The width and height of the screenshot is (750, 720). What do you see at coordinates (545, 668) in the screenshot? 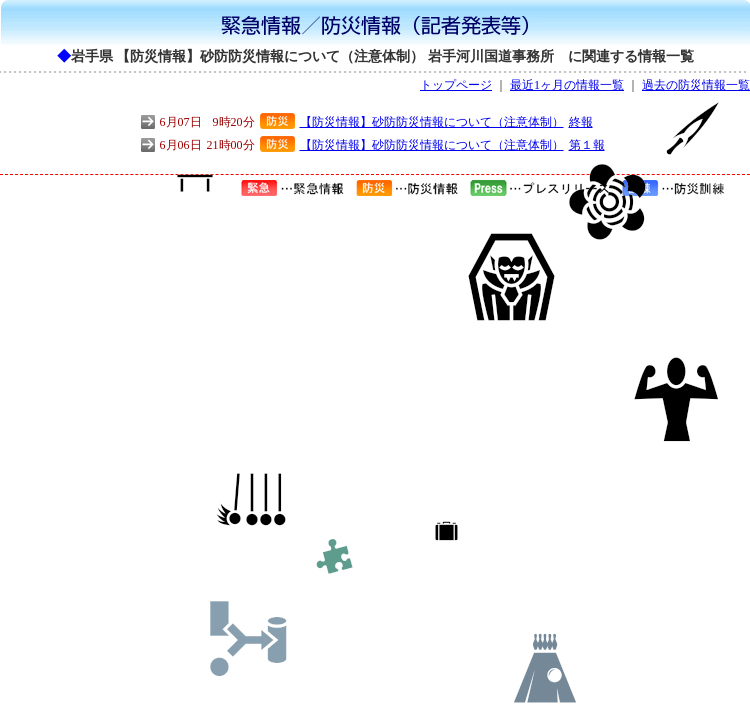
I see `access bowling alley locations or games` at bounding box center [545, 668].